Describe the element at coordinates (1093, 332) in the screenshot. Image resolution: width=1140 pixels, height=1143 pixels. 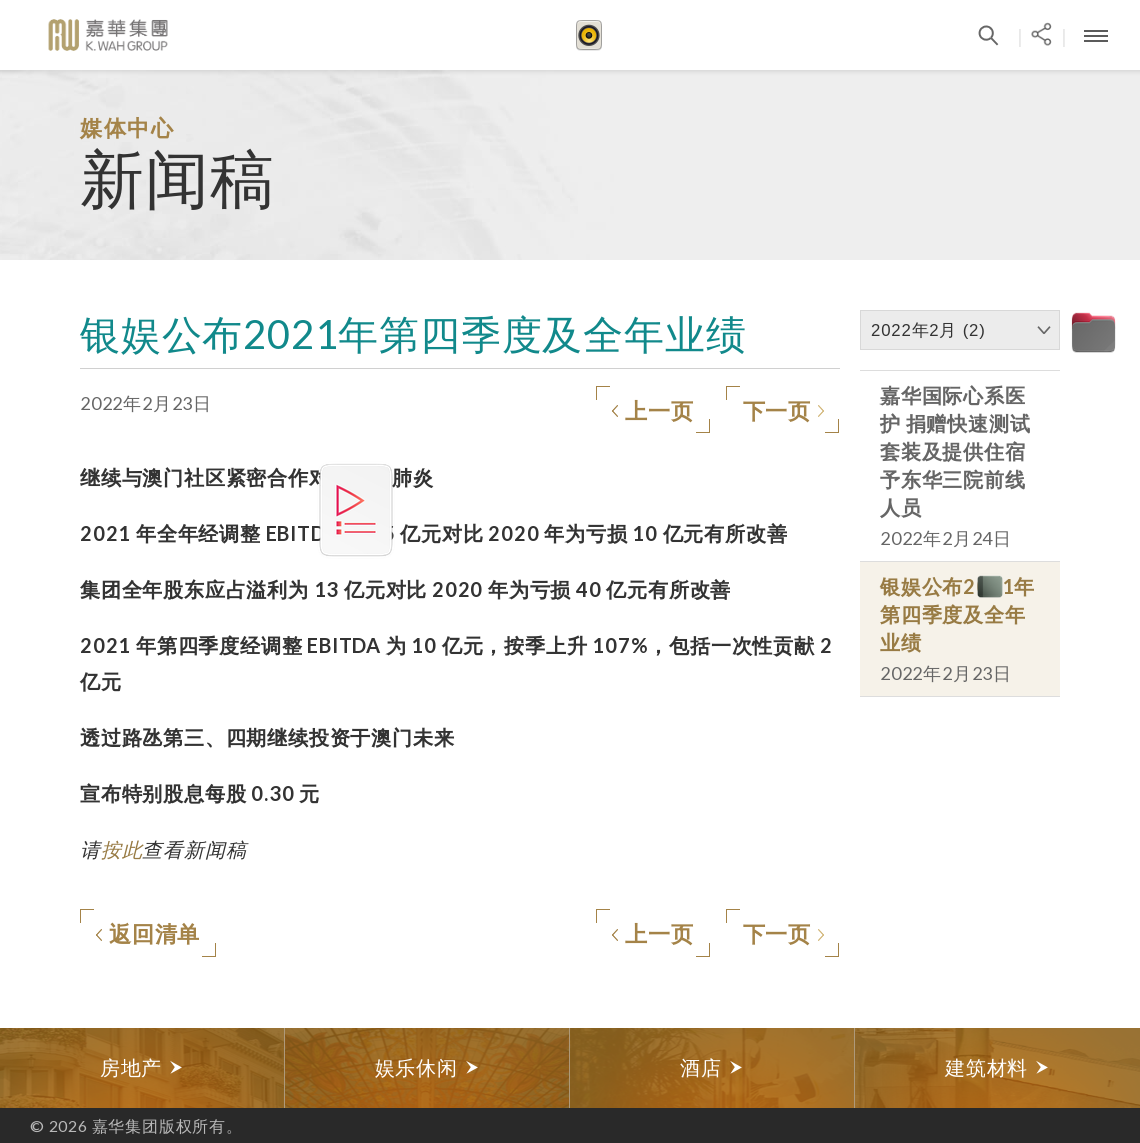
I see `open folder to view contents` at that location.